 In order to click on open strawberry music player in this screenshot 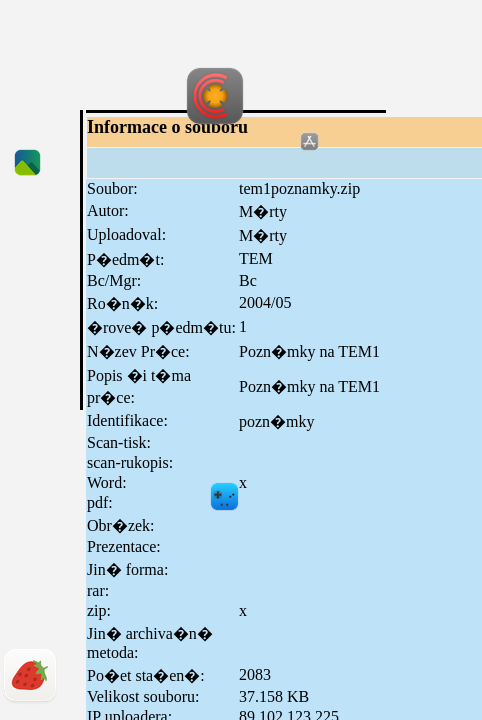, I will do `click(30, 675)`.